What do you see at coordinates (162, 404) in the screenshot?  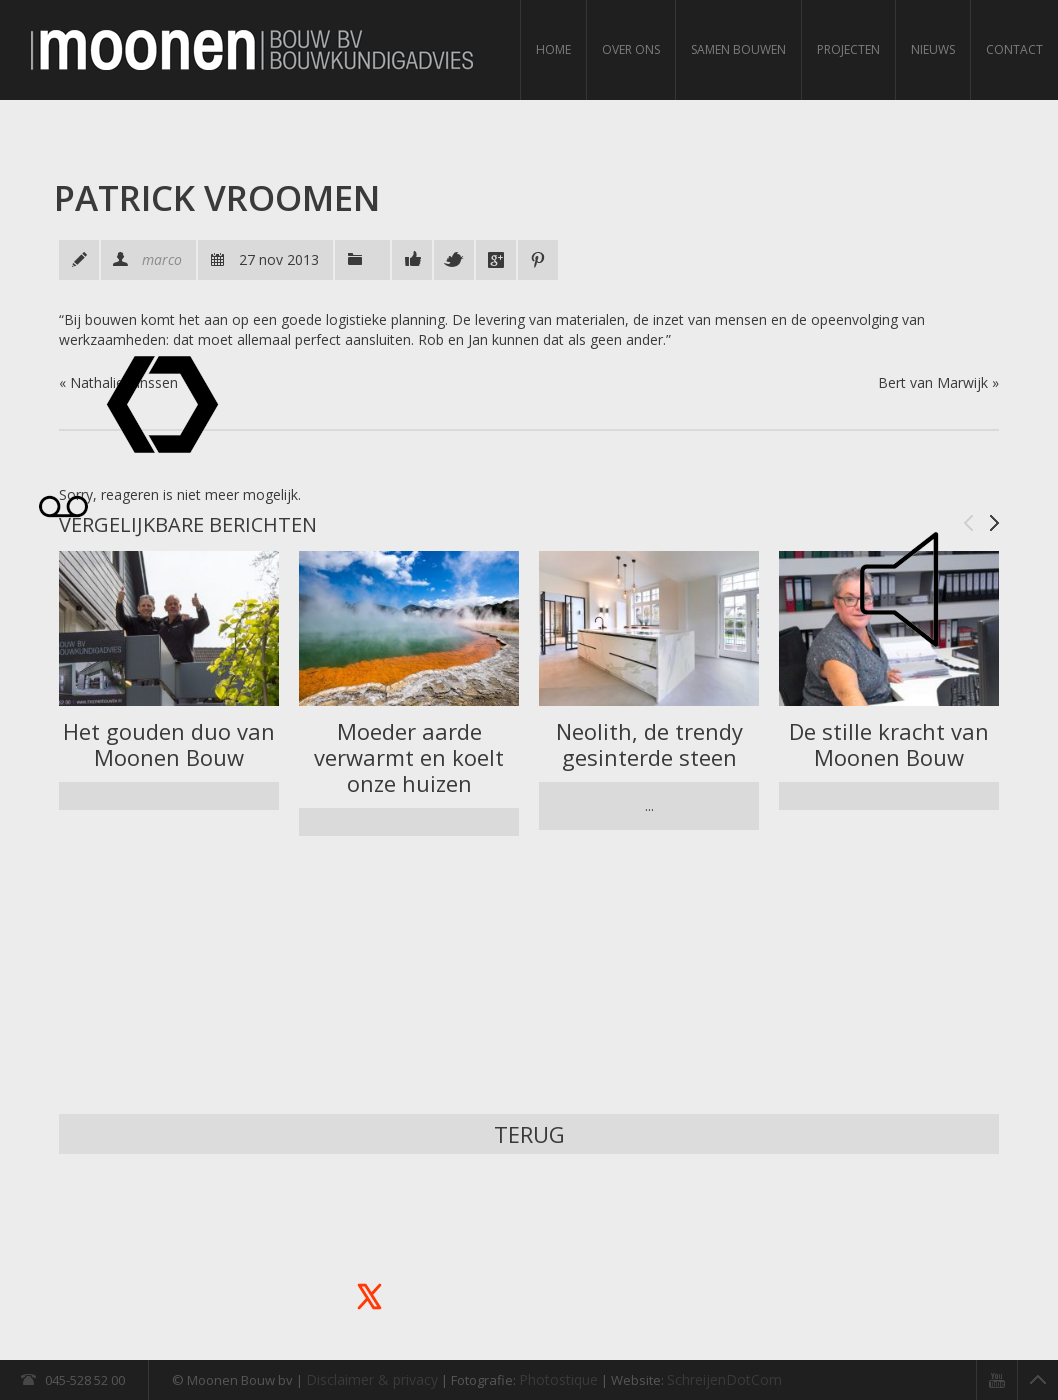 I see `web components logo` at bounding box center [162, 404].